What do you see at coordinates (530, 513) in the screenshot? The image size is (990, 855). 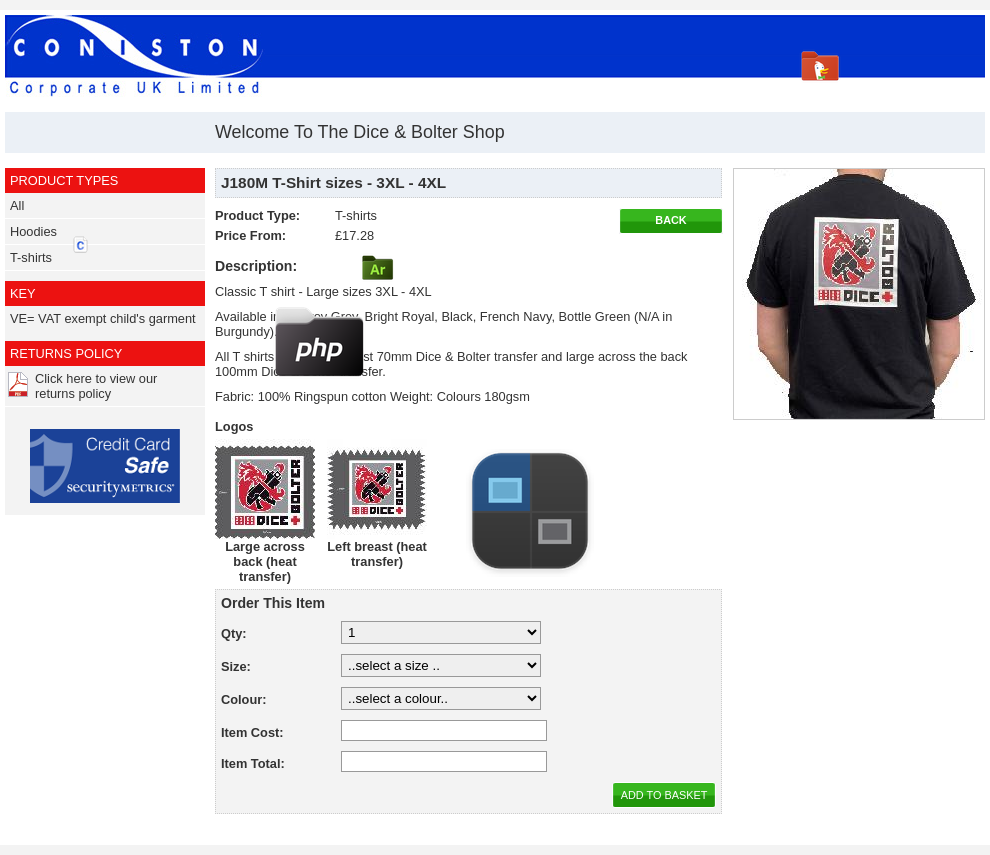 I see `access virtual desktop preferences` at bounding box center [530, 513].